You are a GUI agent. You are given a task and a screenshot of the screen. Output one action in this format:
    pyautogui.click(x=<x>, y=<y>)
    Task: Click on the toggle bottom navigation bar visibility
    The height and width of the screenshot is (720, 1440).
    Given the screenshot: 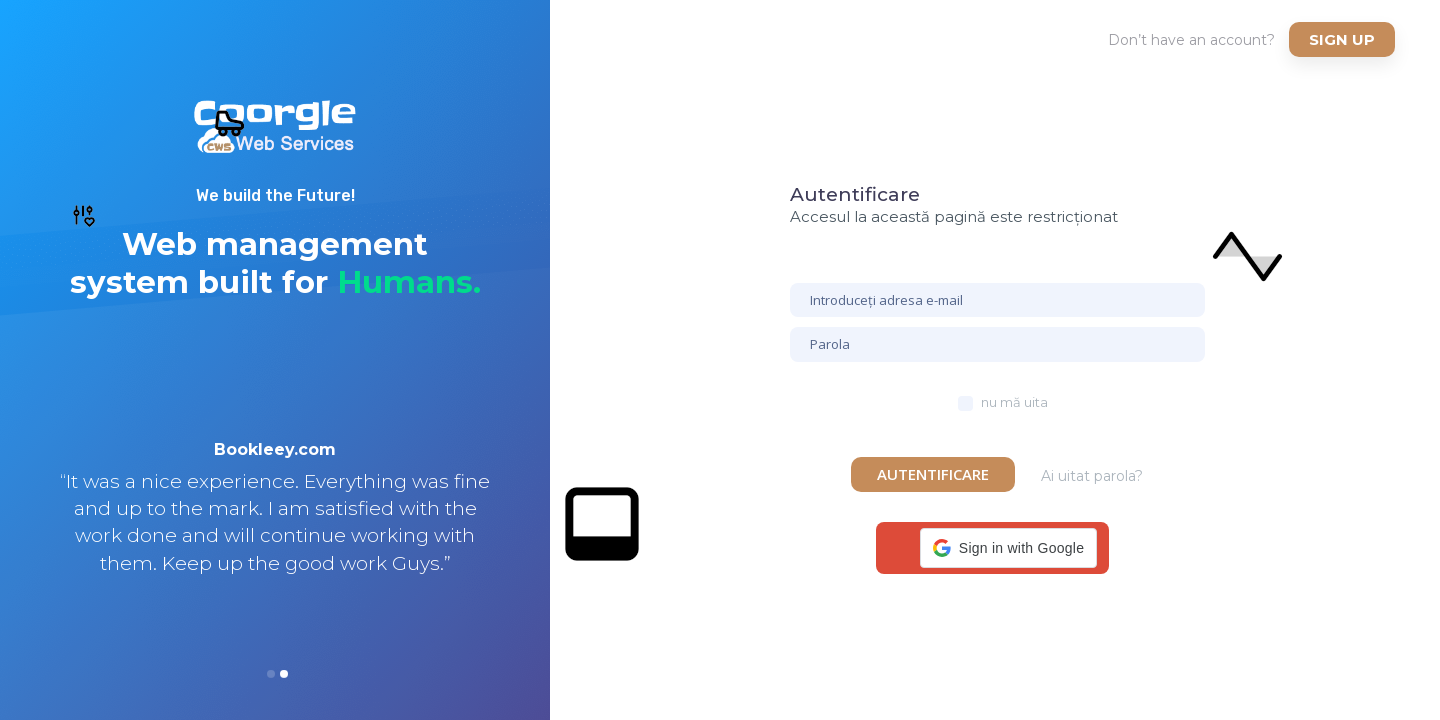 What is the action you would take?
    pyautogui.click(x=602, y=524)
    